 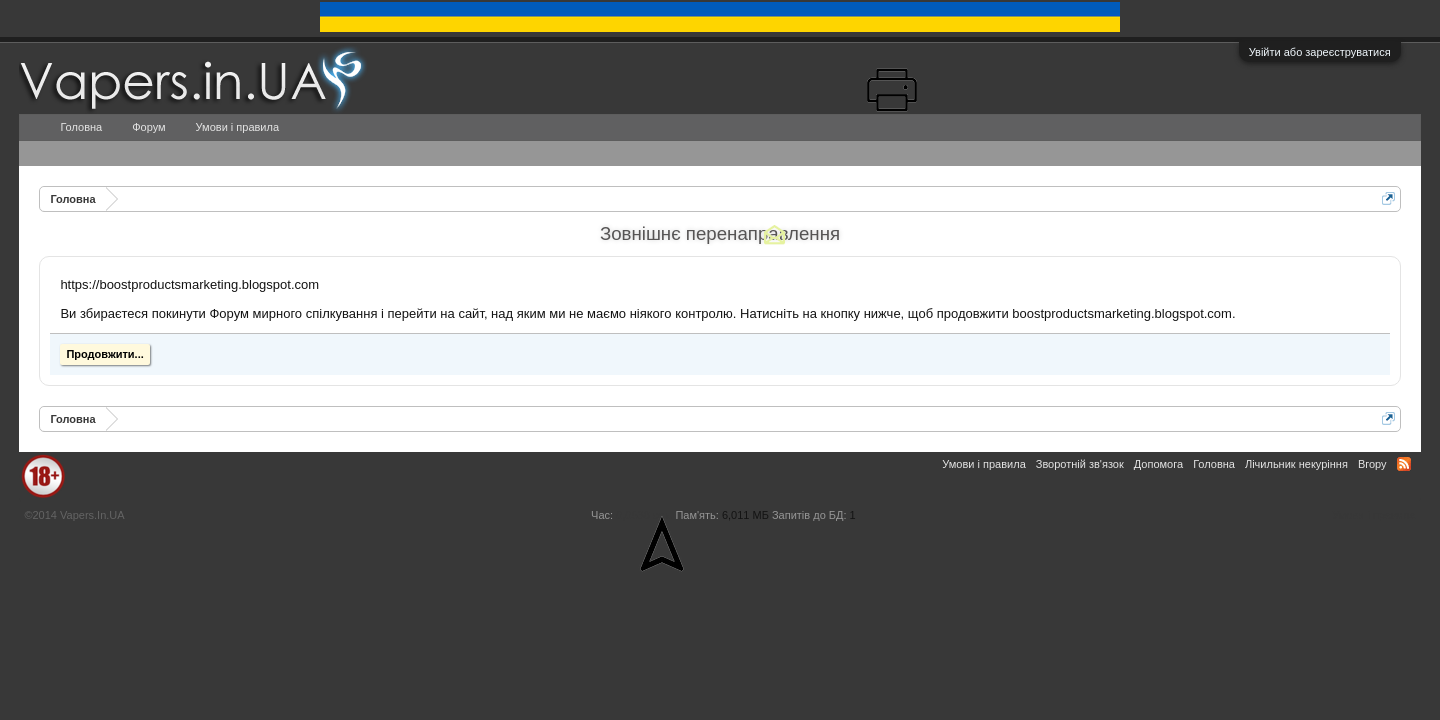 What do you see at coordinates (774, 235) in the screenshot?
I see `view opened or read mail` at bounding box center [774, 235].